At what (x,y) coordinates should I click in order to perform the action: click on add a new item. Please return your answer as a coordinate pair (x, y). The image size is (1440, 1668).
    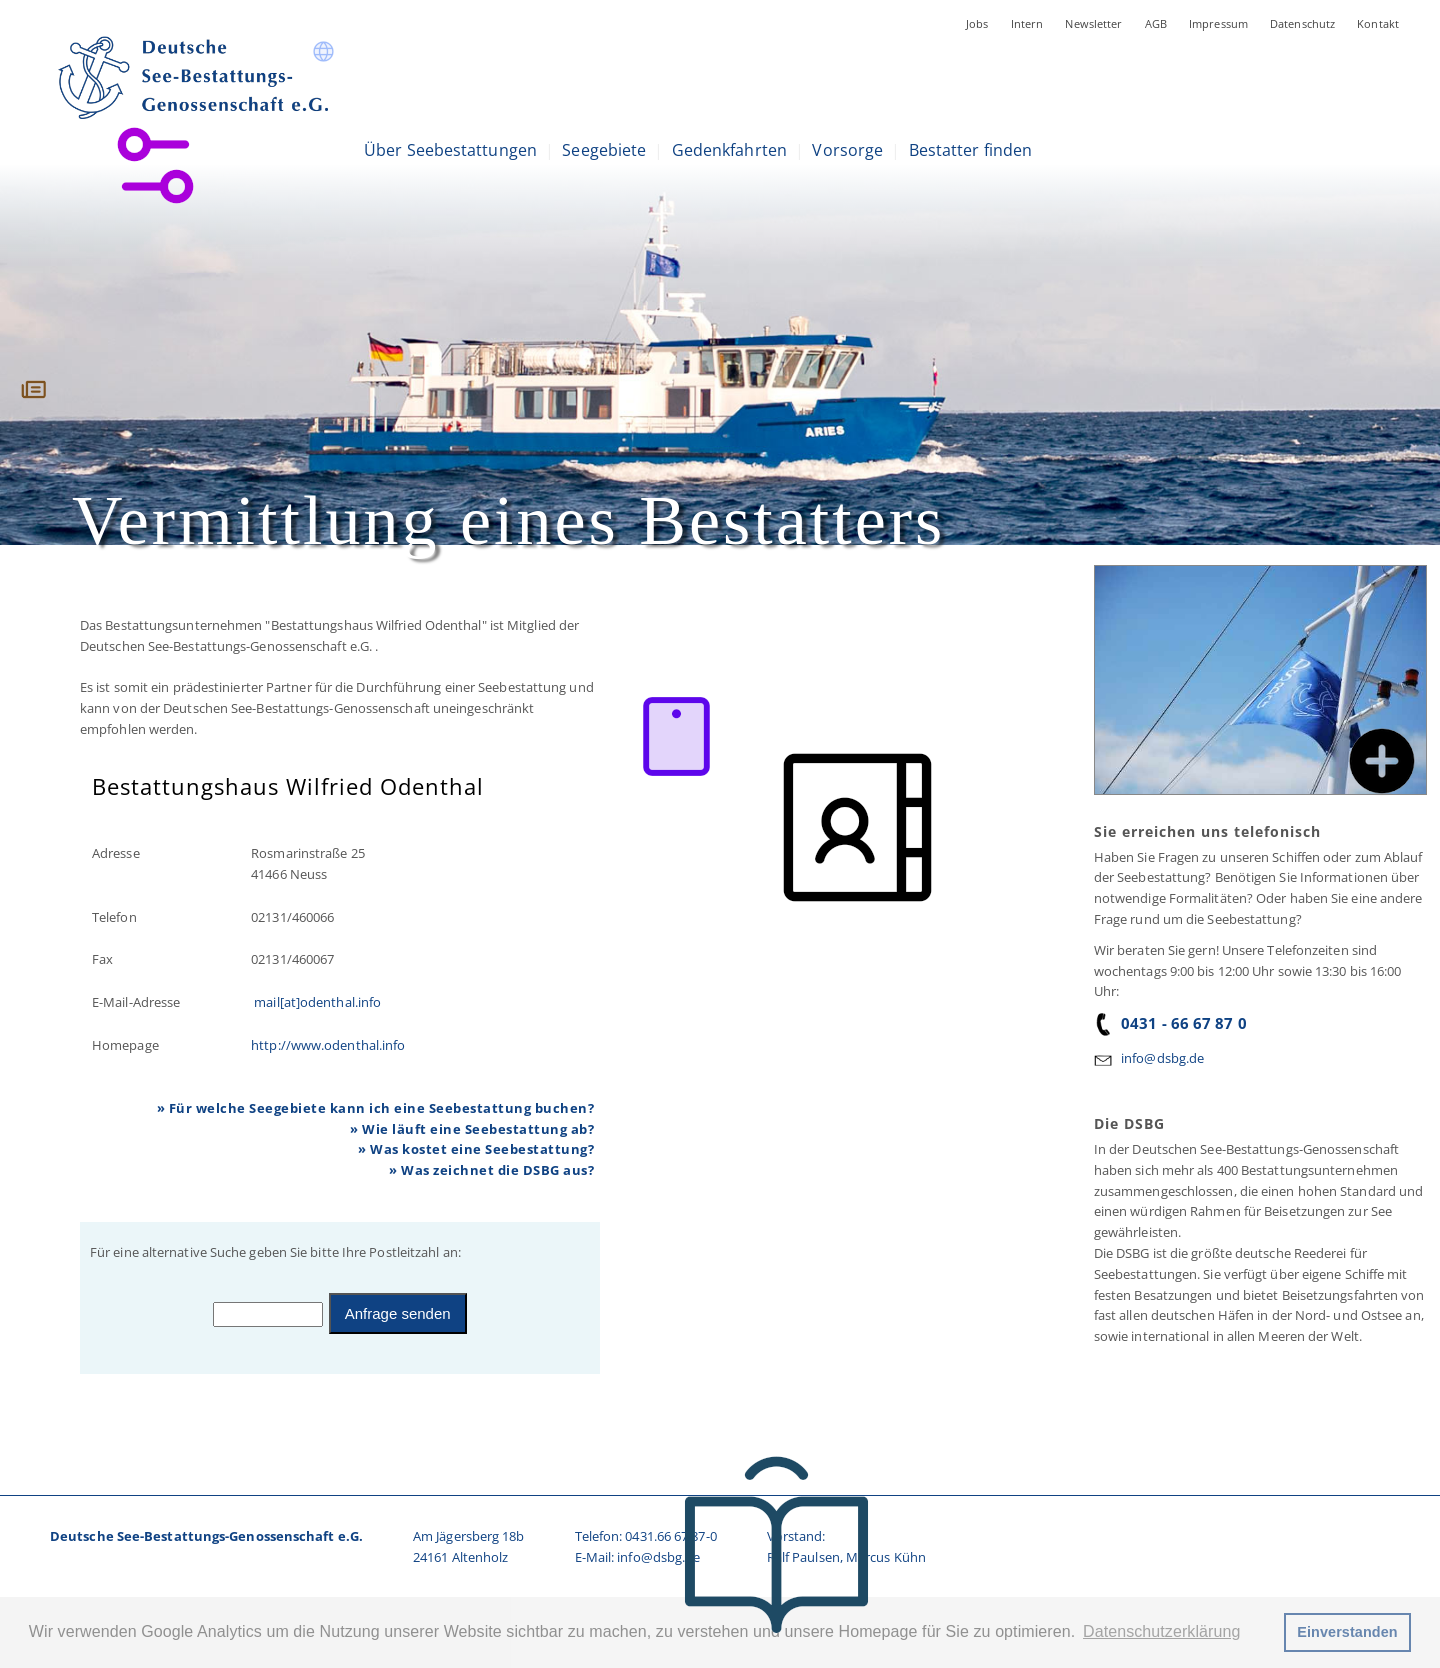
    Looking at the image, I should click on (1382, 761).